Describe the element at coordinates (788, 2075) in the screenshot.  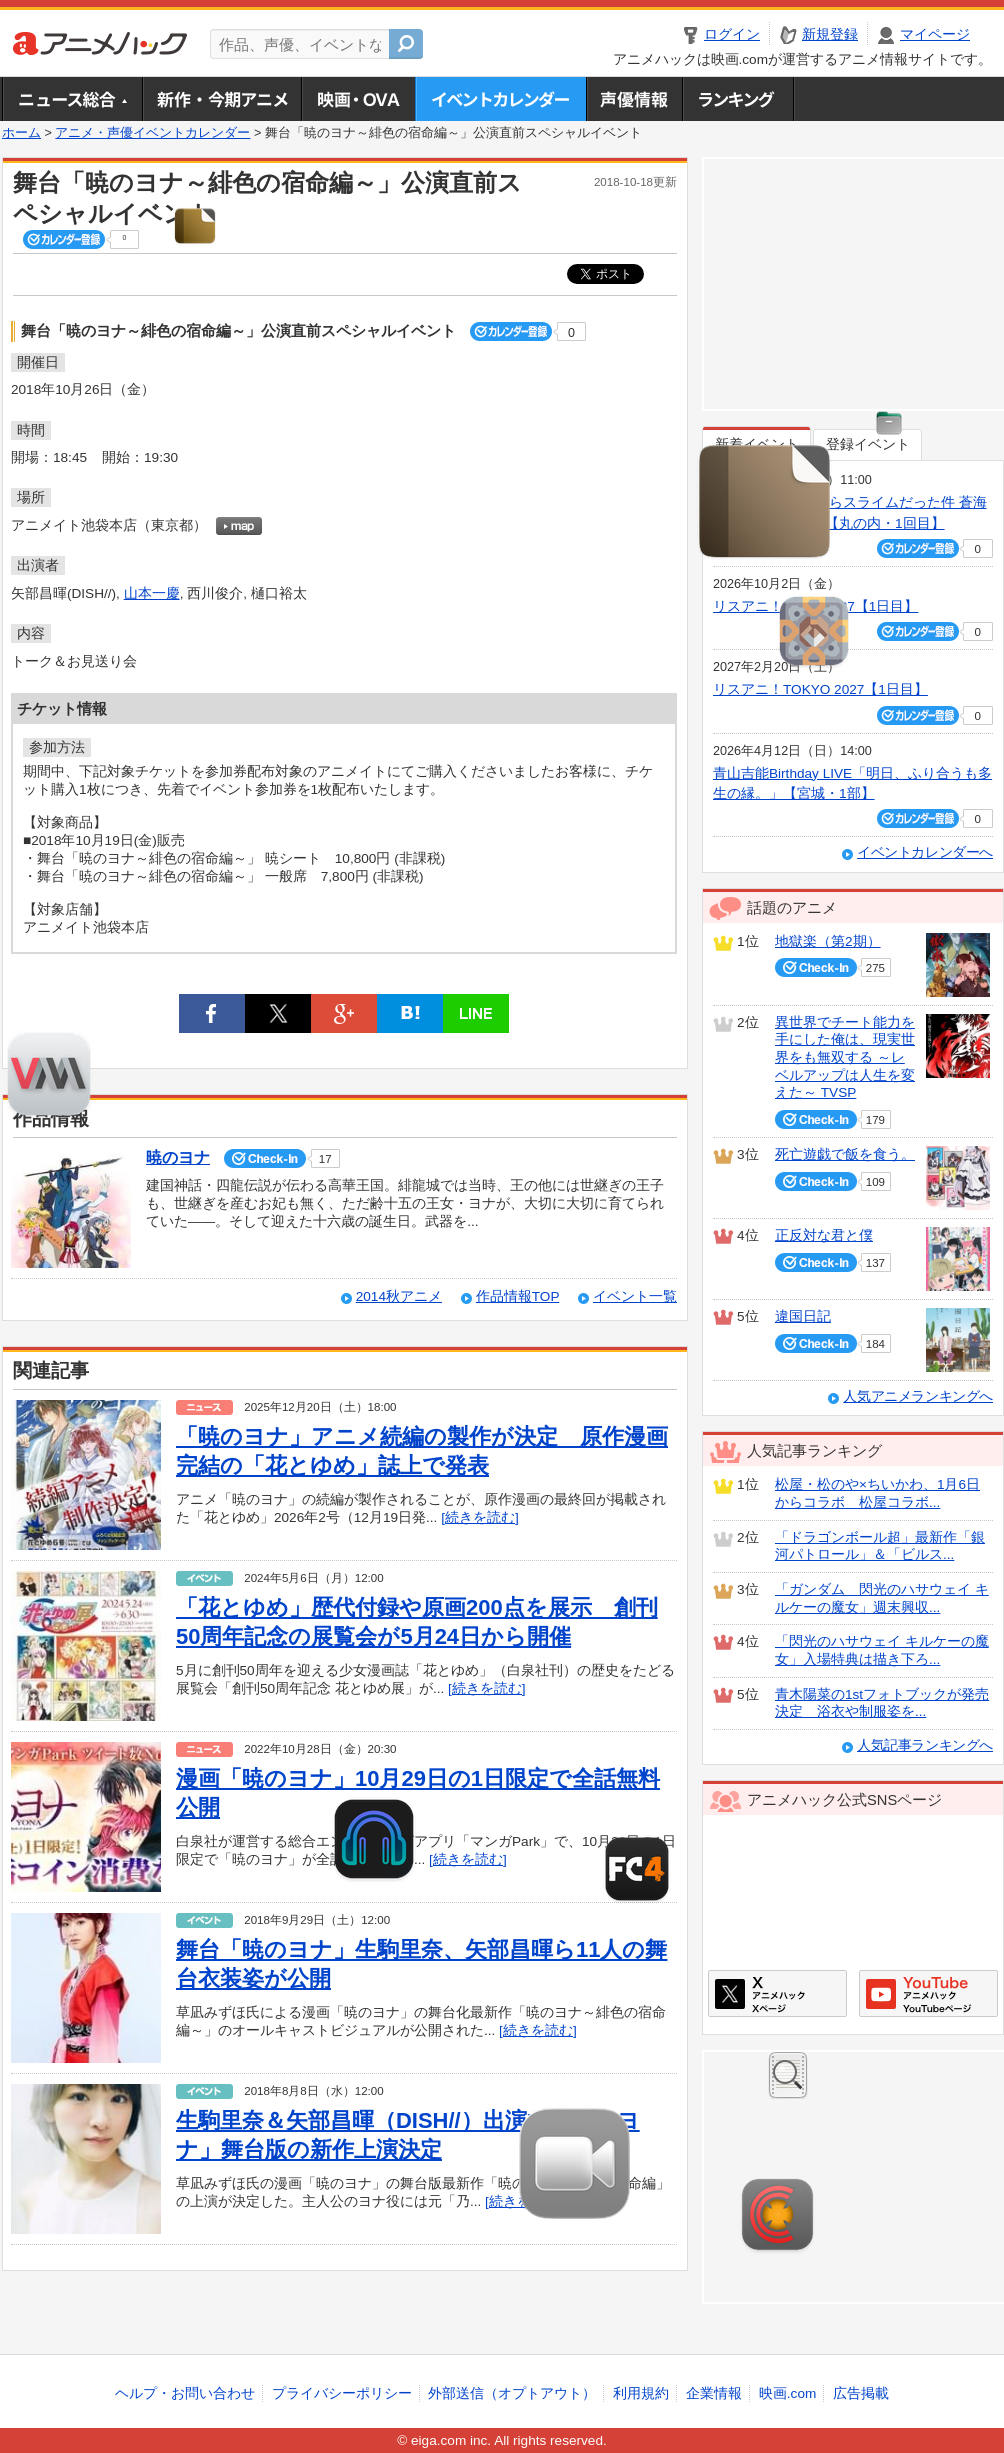
I see `open gnome logs application` at that location.